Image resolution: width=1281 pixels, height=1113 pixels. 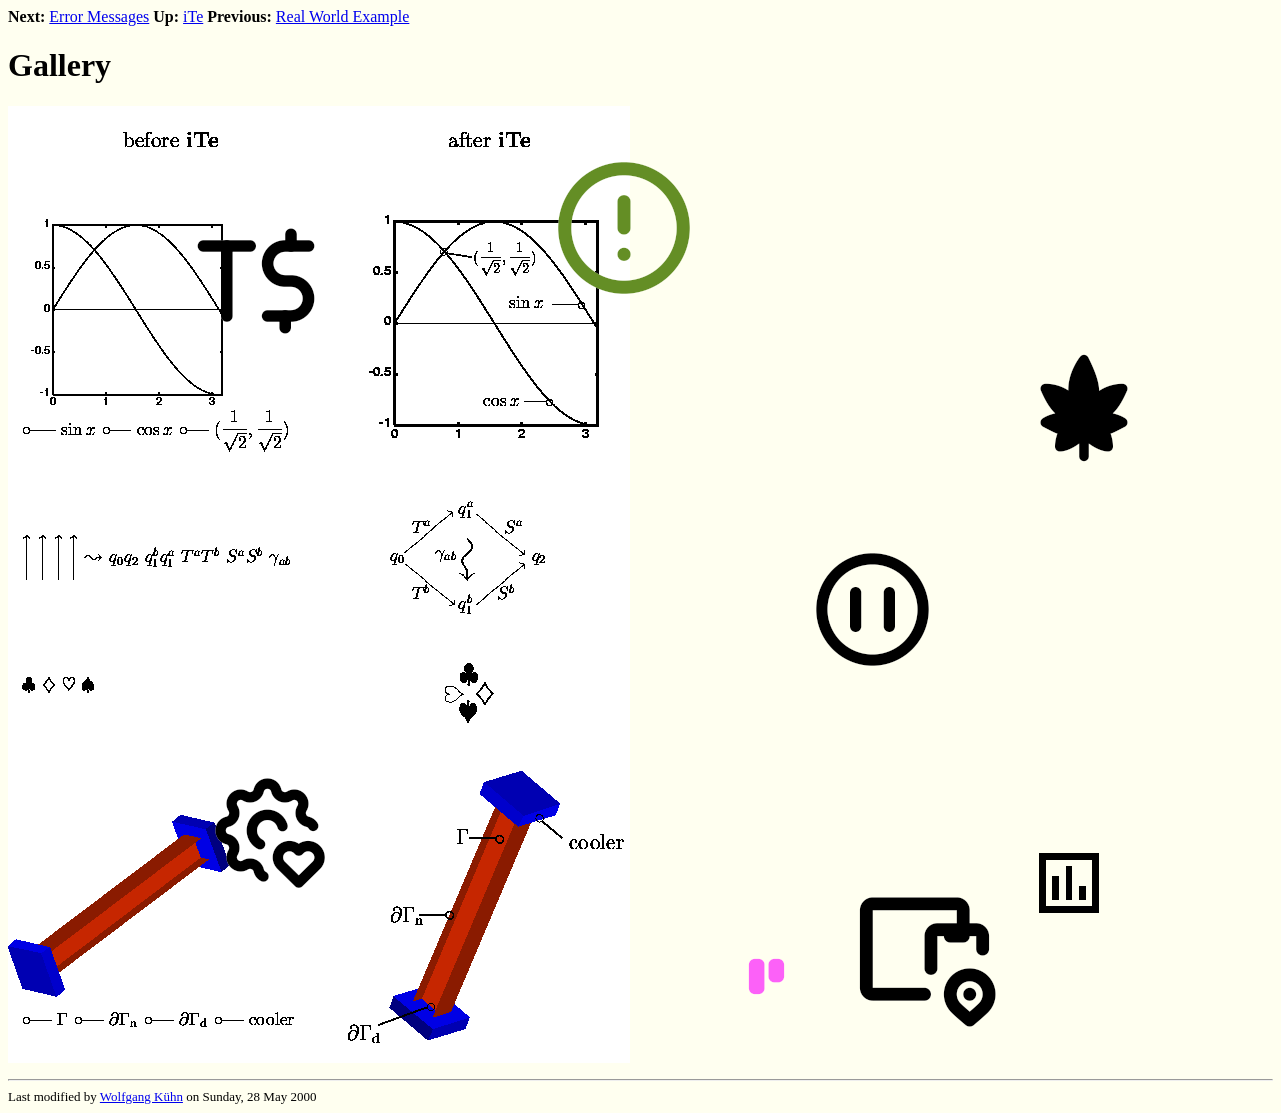 What do you see at coordinates (267, 830) in the screenshot?
I see `customize your favorites or liked items settings` at bounding box center [267, 830].